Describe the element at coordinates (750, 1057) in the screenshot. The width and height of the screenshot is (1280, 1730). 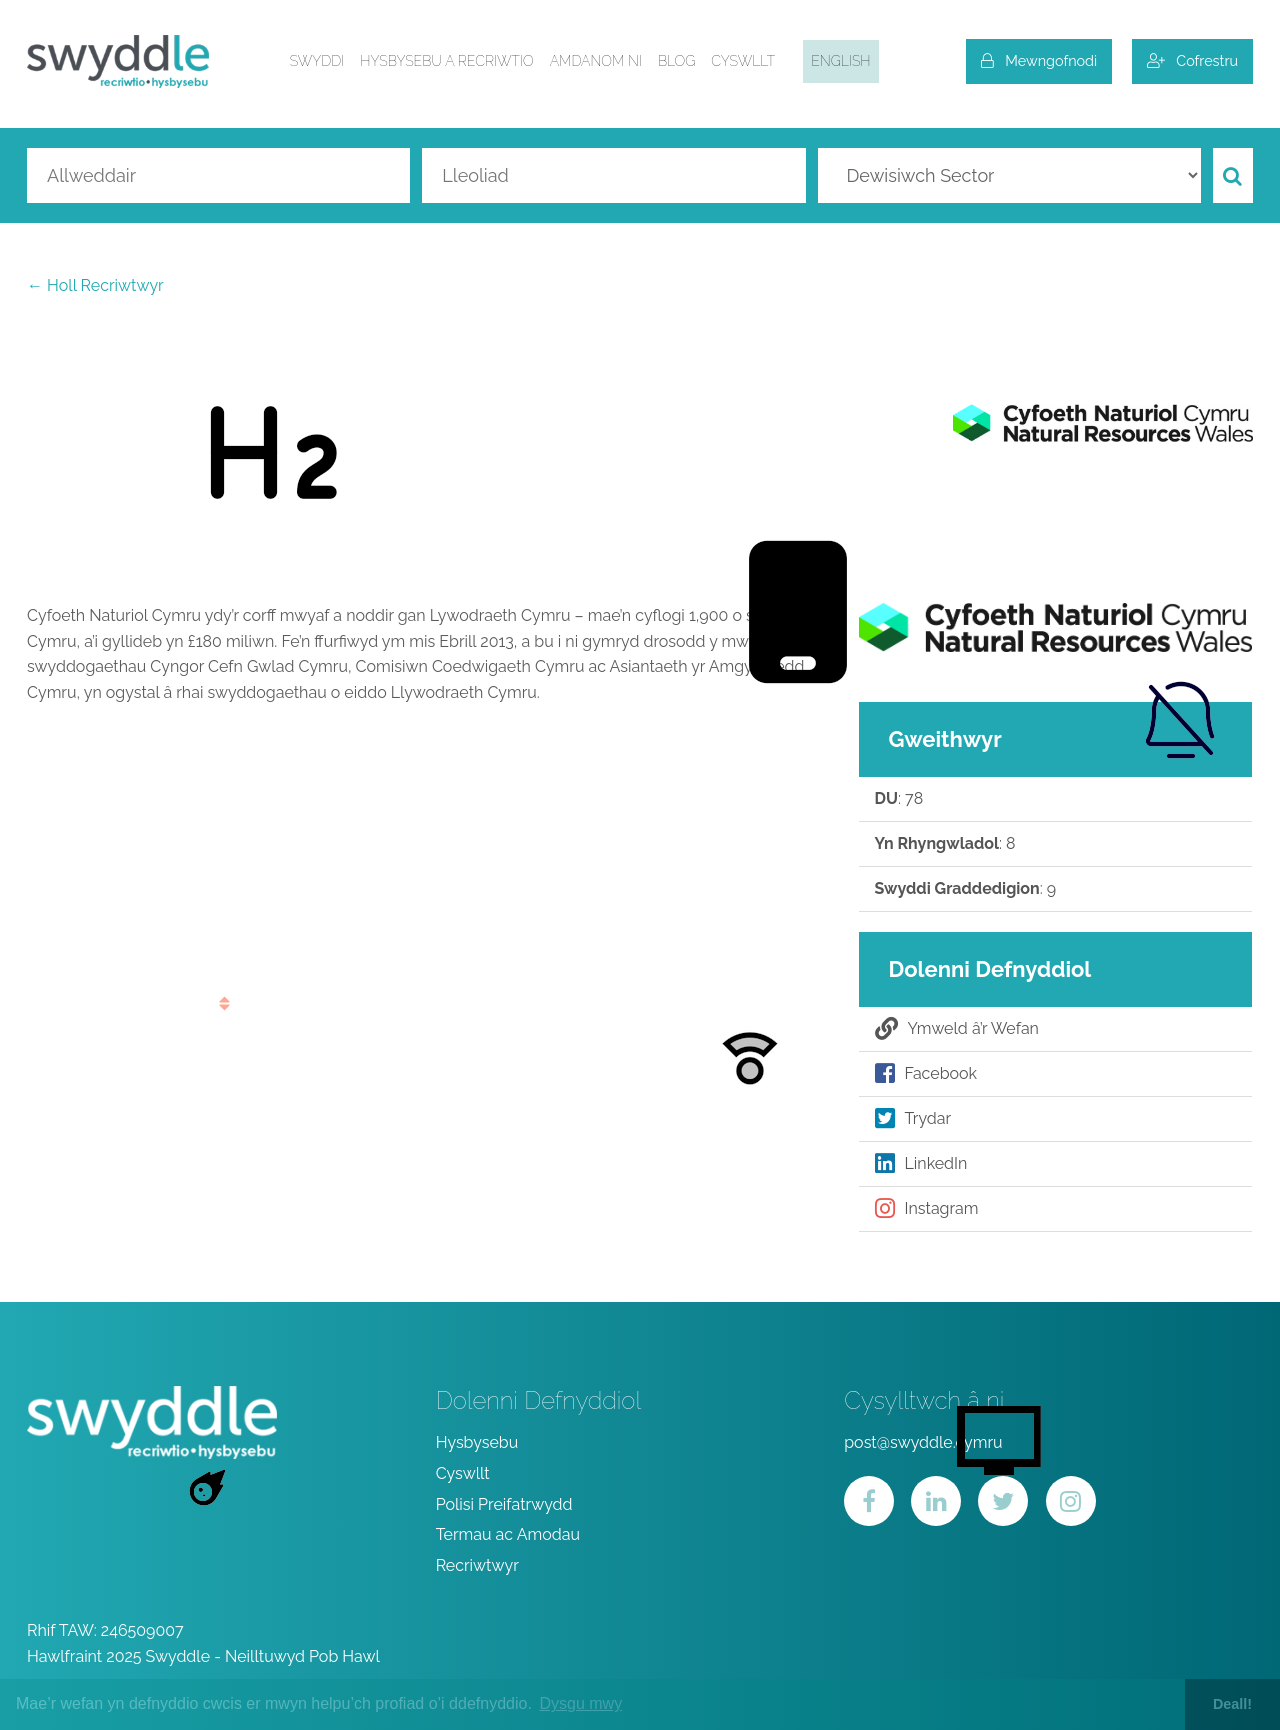
I see `calibrate your device's compass` at that location.